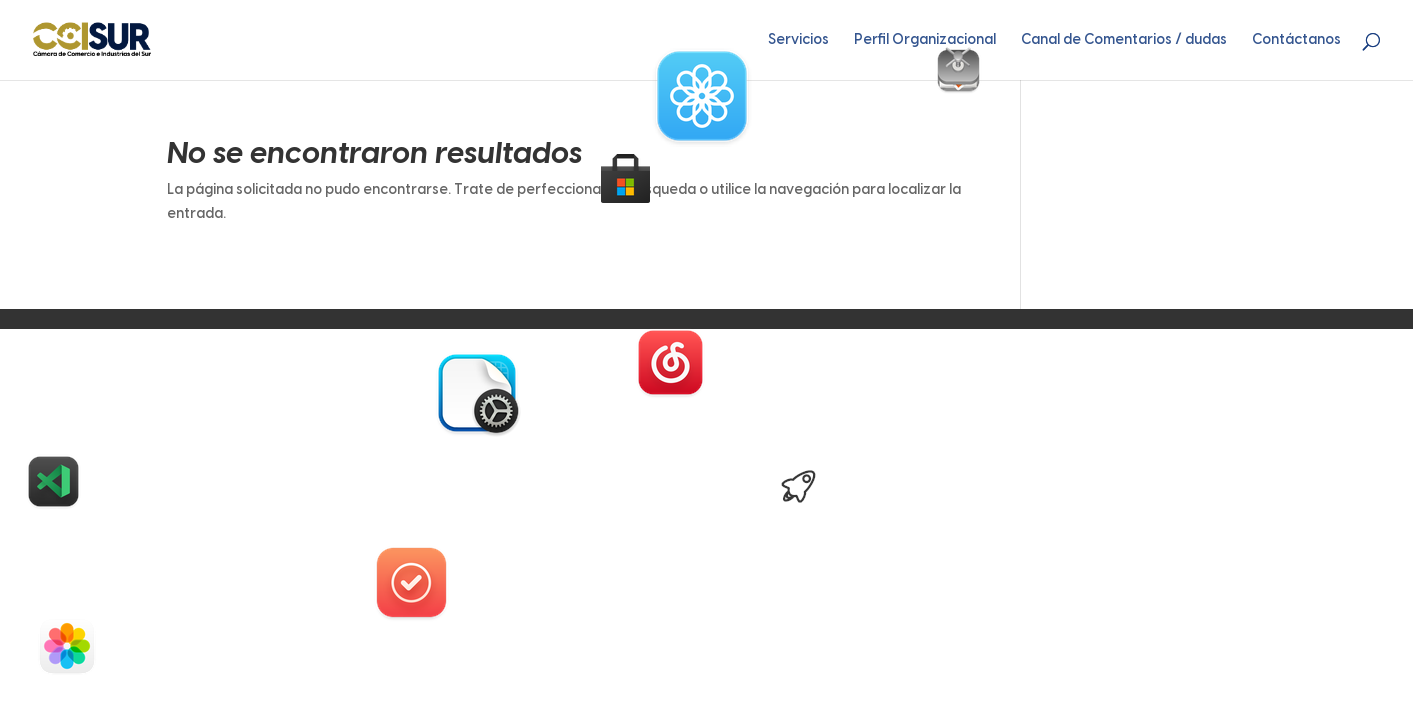  What do you see at coordinates (477, 393) in the screenshot?
I see `configure file type associations and default apps` at bounding box center [477, 393].